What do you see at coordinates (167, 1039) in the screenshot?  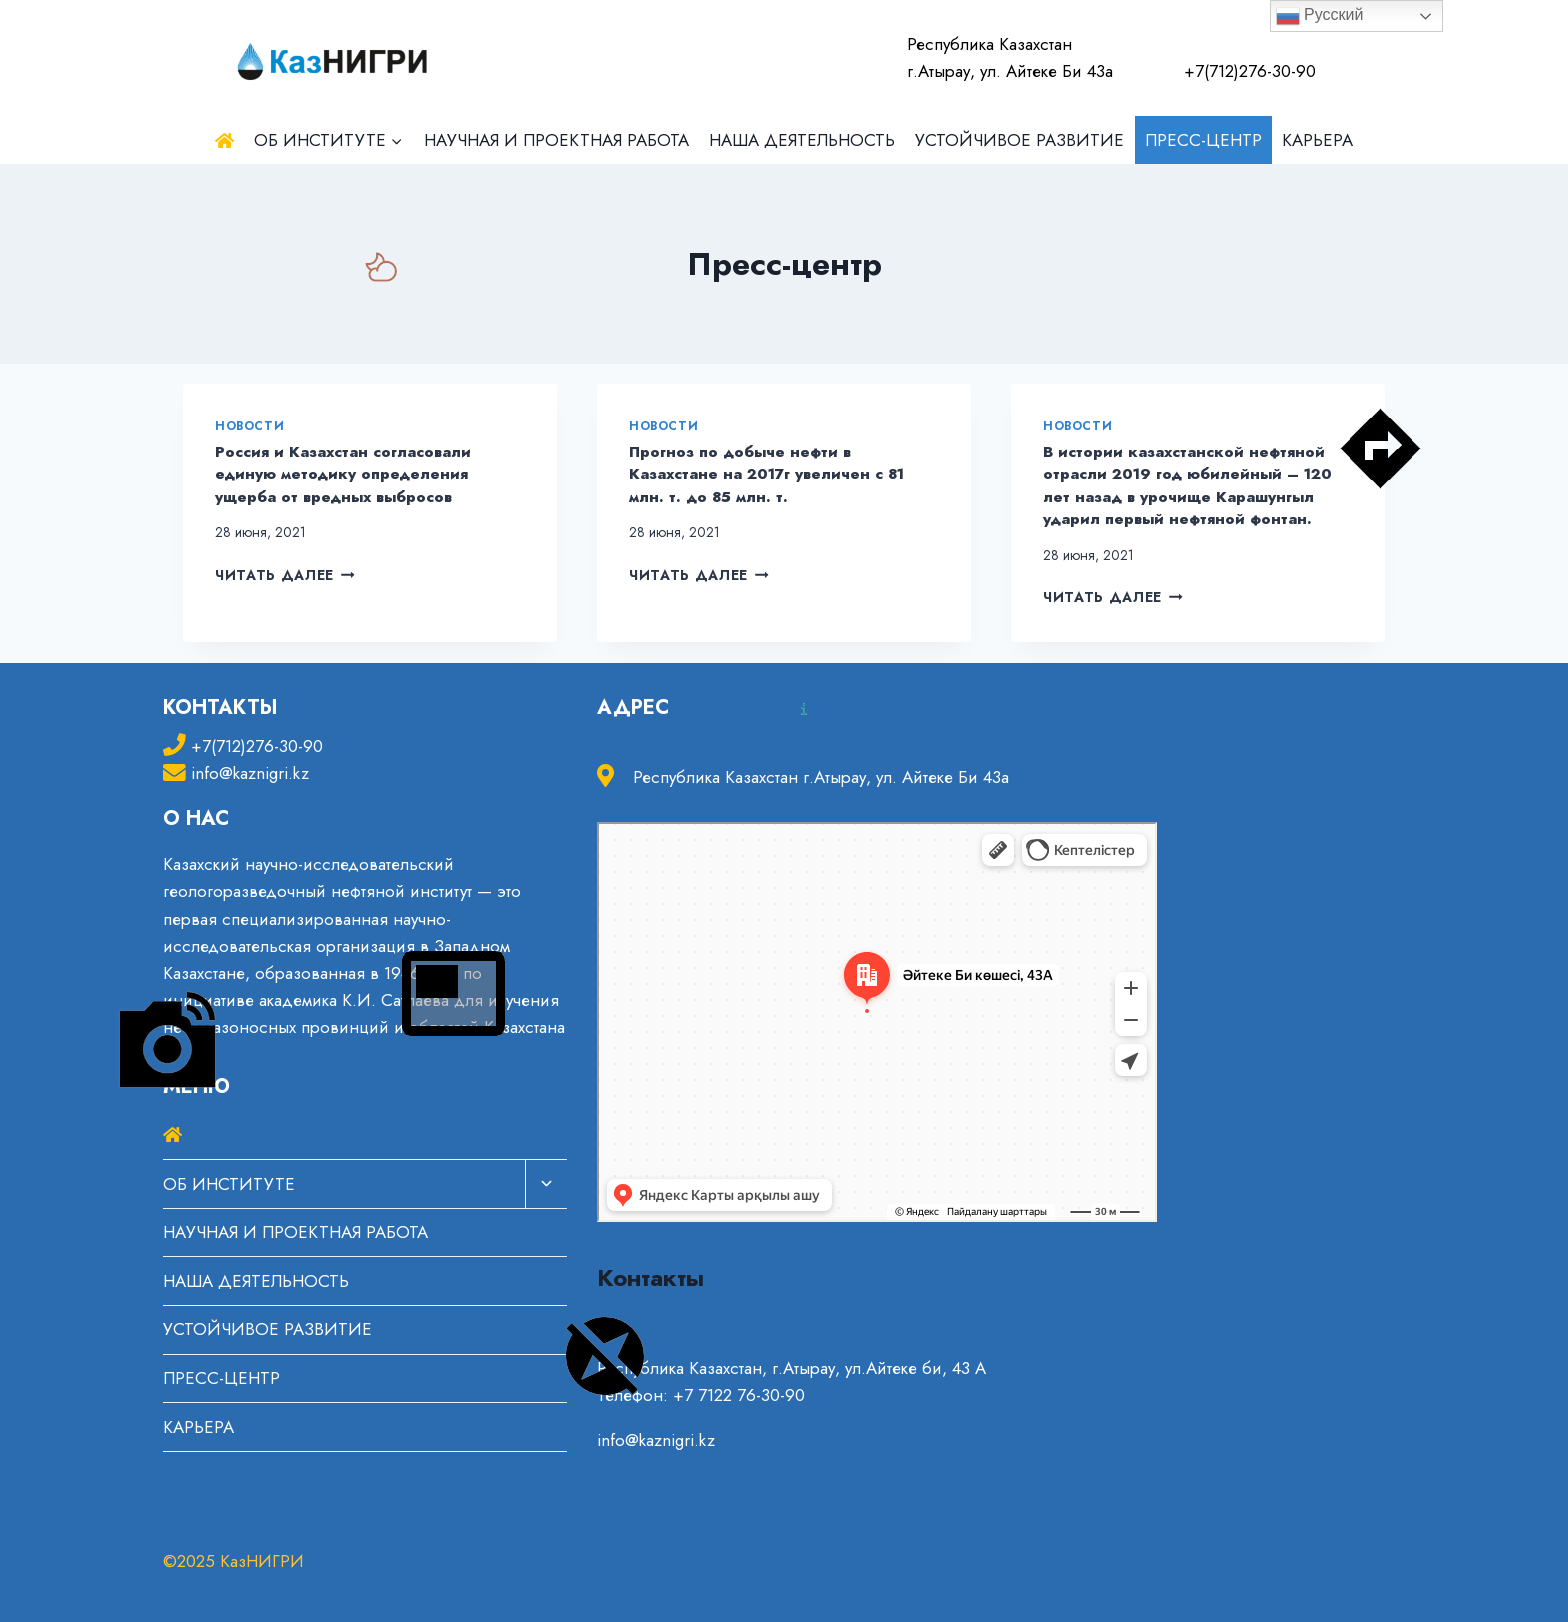 I see `connect to a wireless or linked camera` at bounding box center [167, 1039].